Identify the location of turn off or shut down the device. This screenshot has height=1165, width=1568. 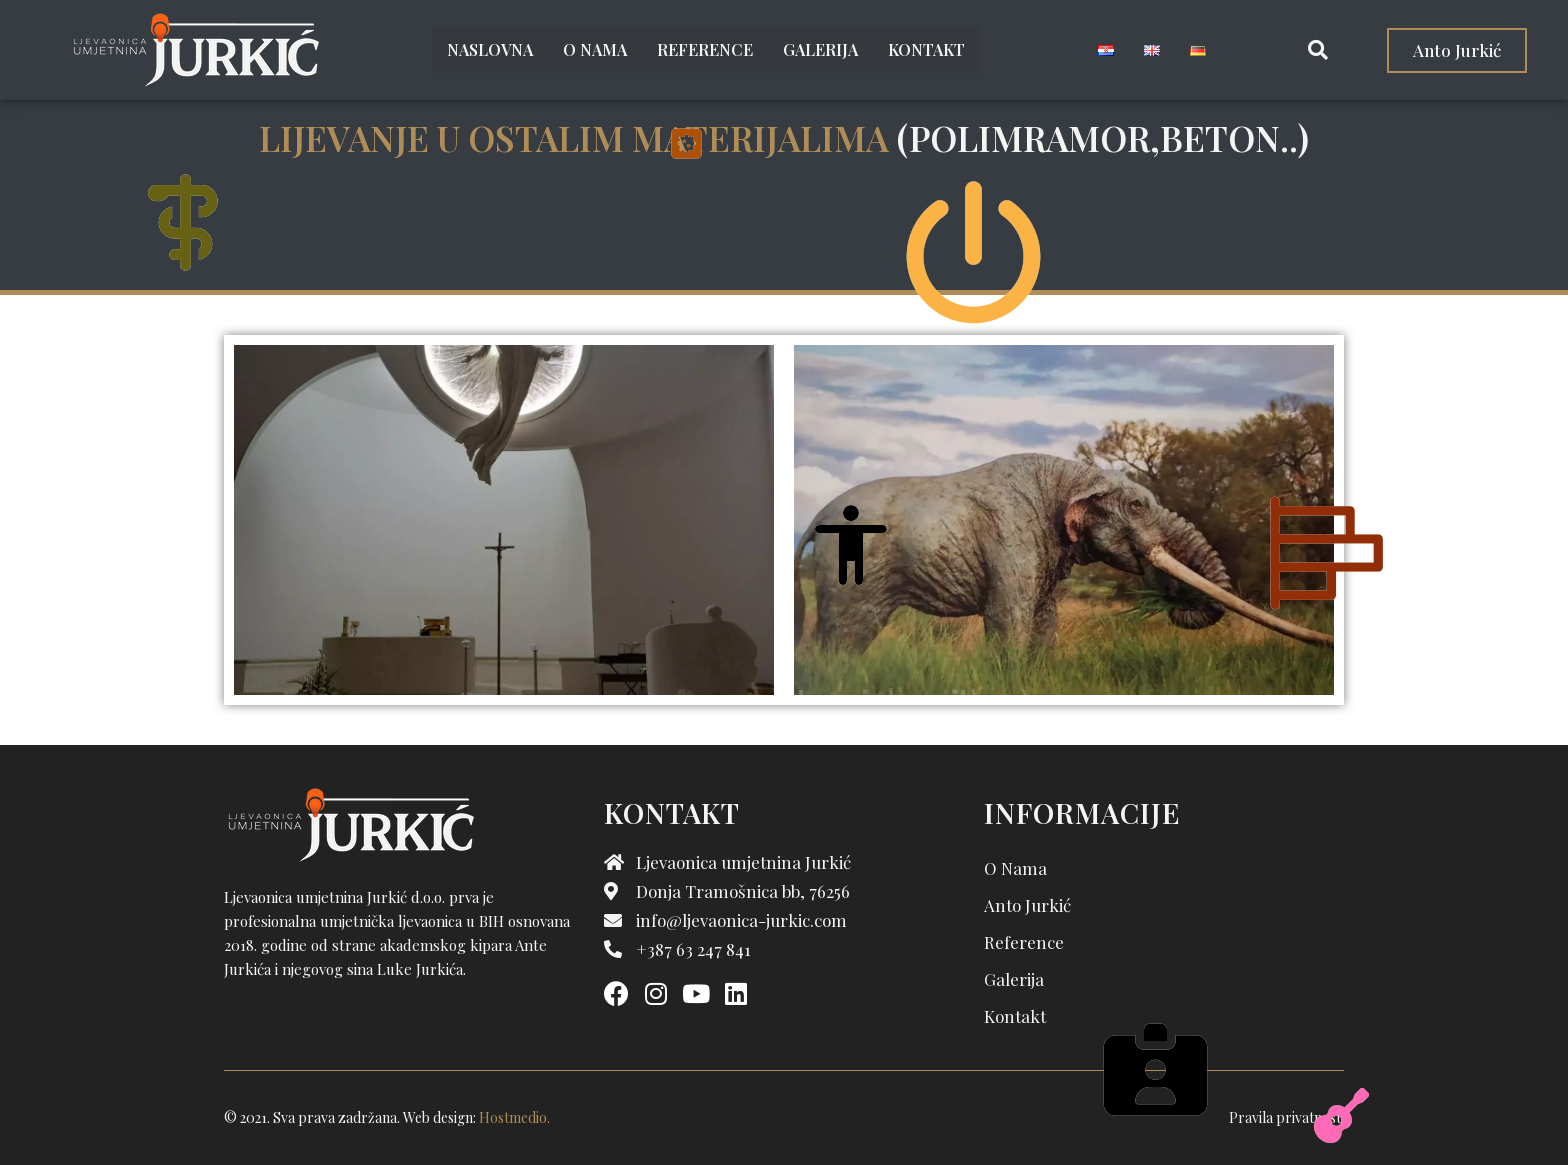
(973, 256).